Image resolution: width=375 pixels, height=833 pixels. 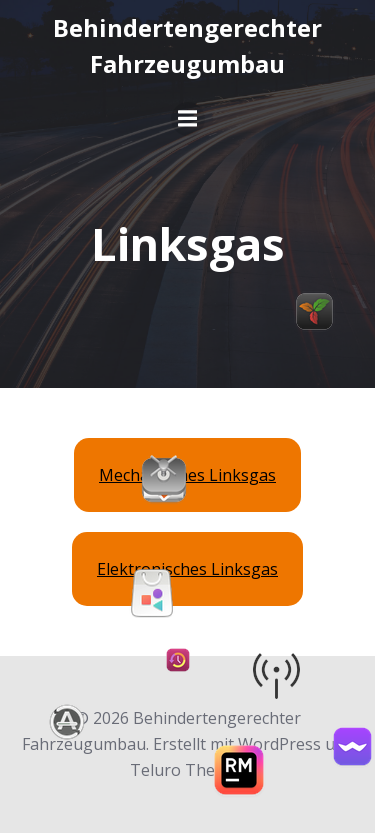 I want to click on open pika backup to manage system backups, so click(x=178, y=660).